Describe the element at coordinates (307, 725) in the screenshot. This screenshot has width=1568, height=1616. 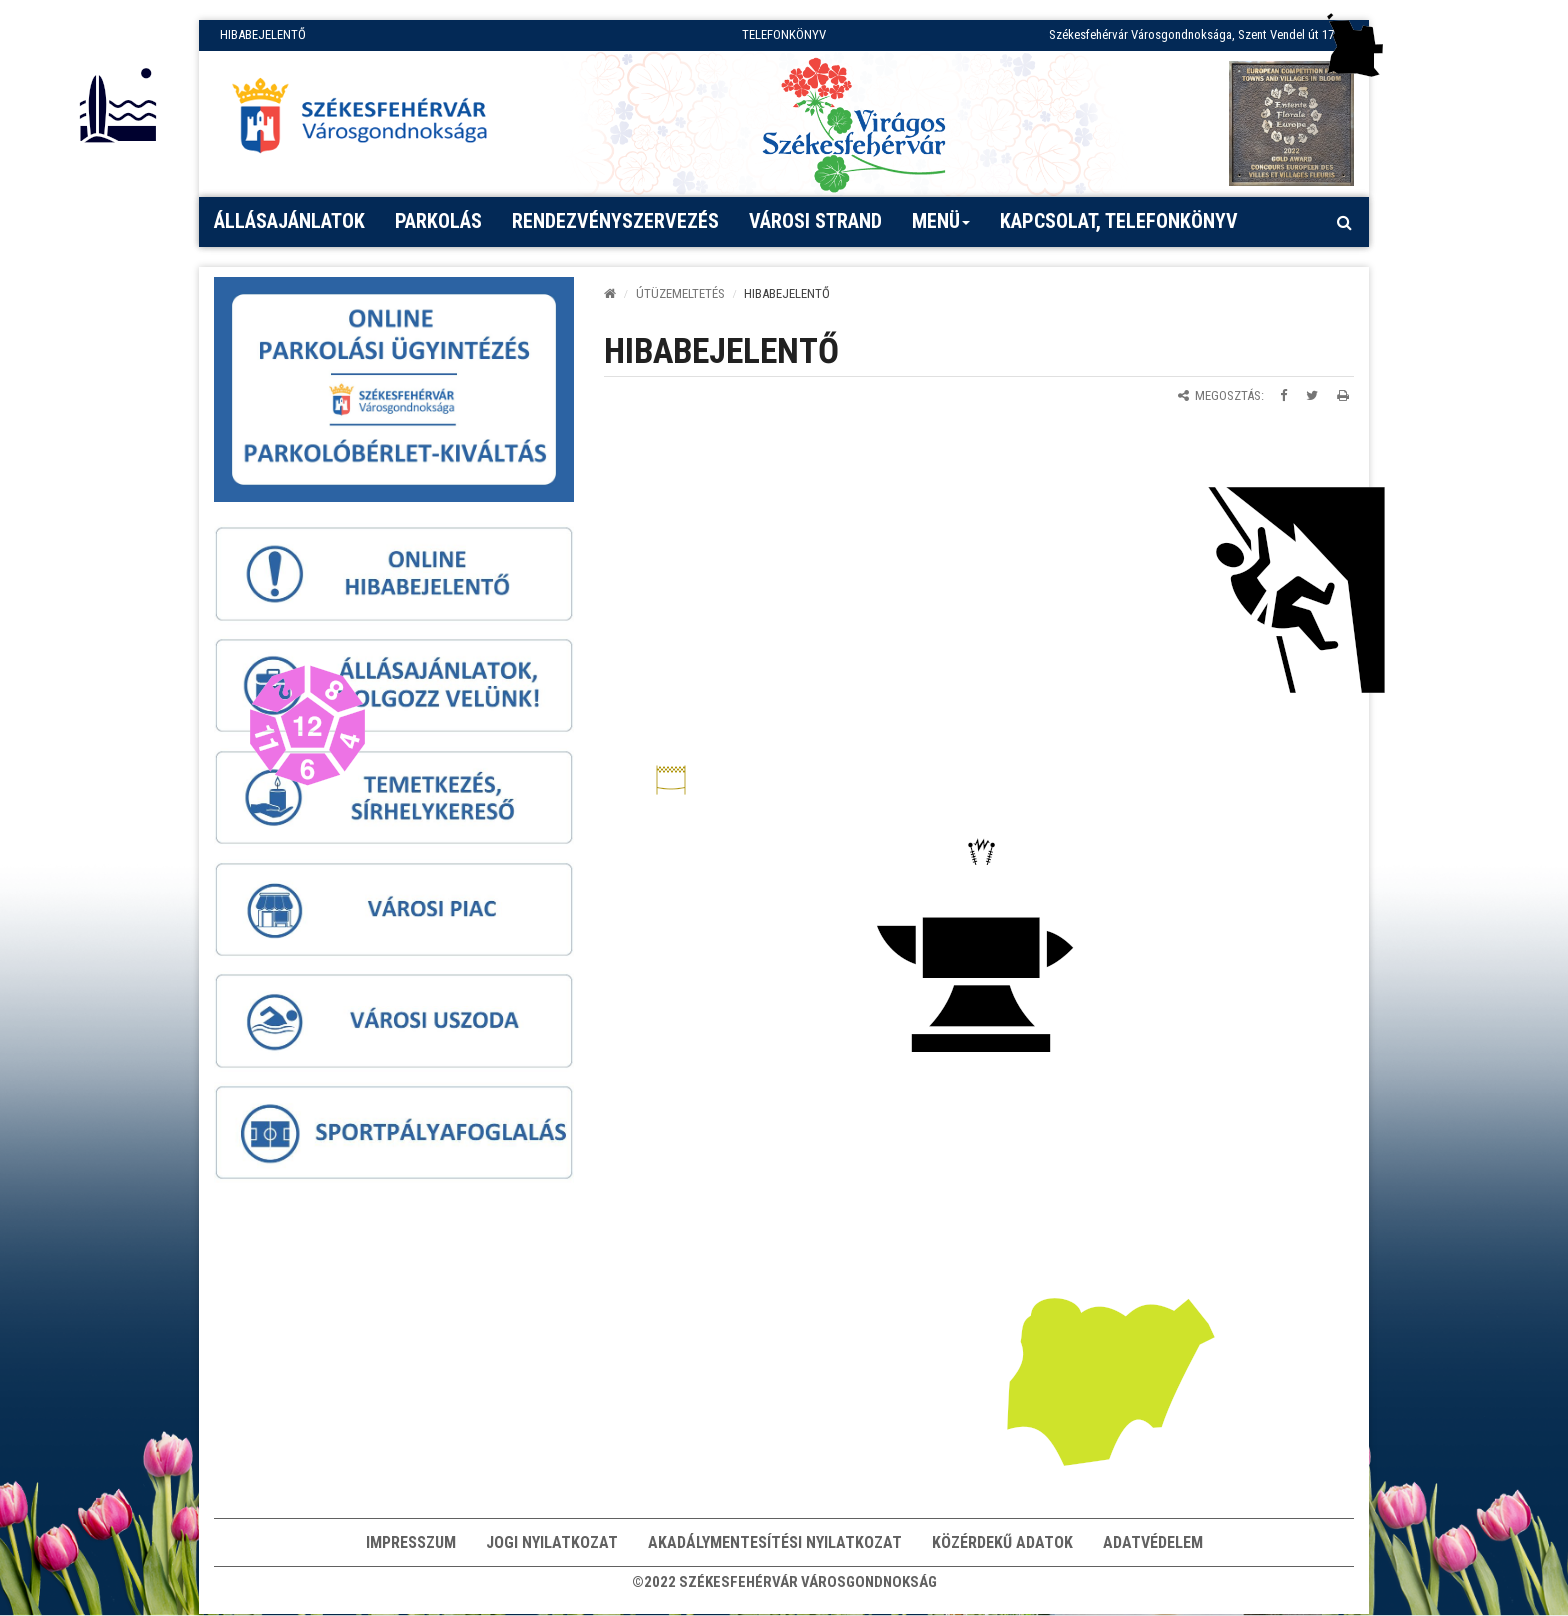
I see `roll a 12-sided die` at that location.